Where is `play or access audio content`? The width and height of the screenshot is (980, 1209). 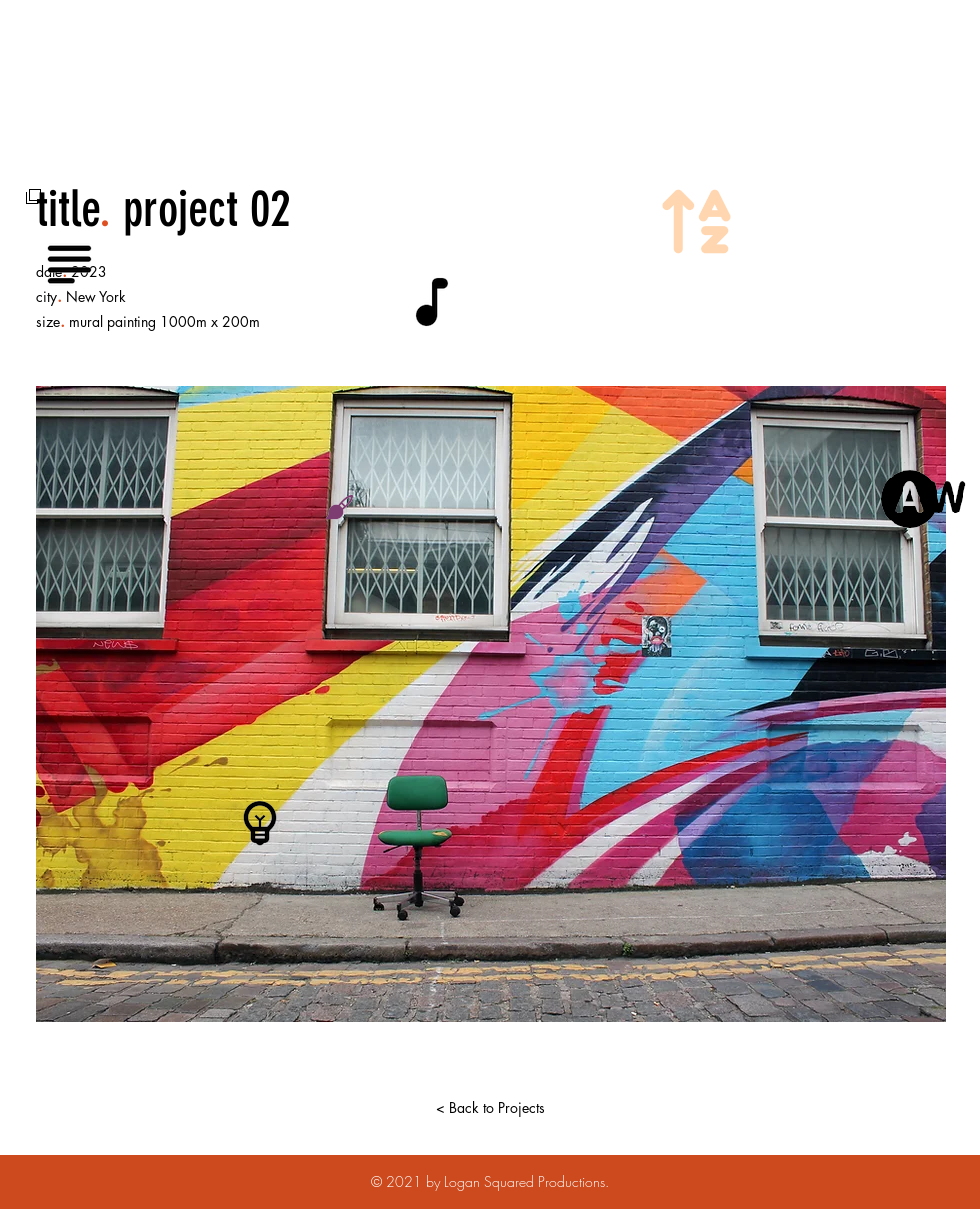
play or access audio content is located at coordinates (432, 302).